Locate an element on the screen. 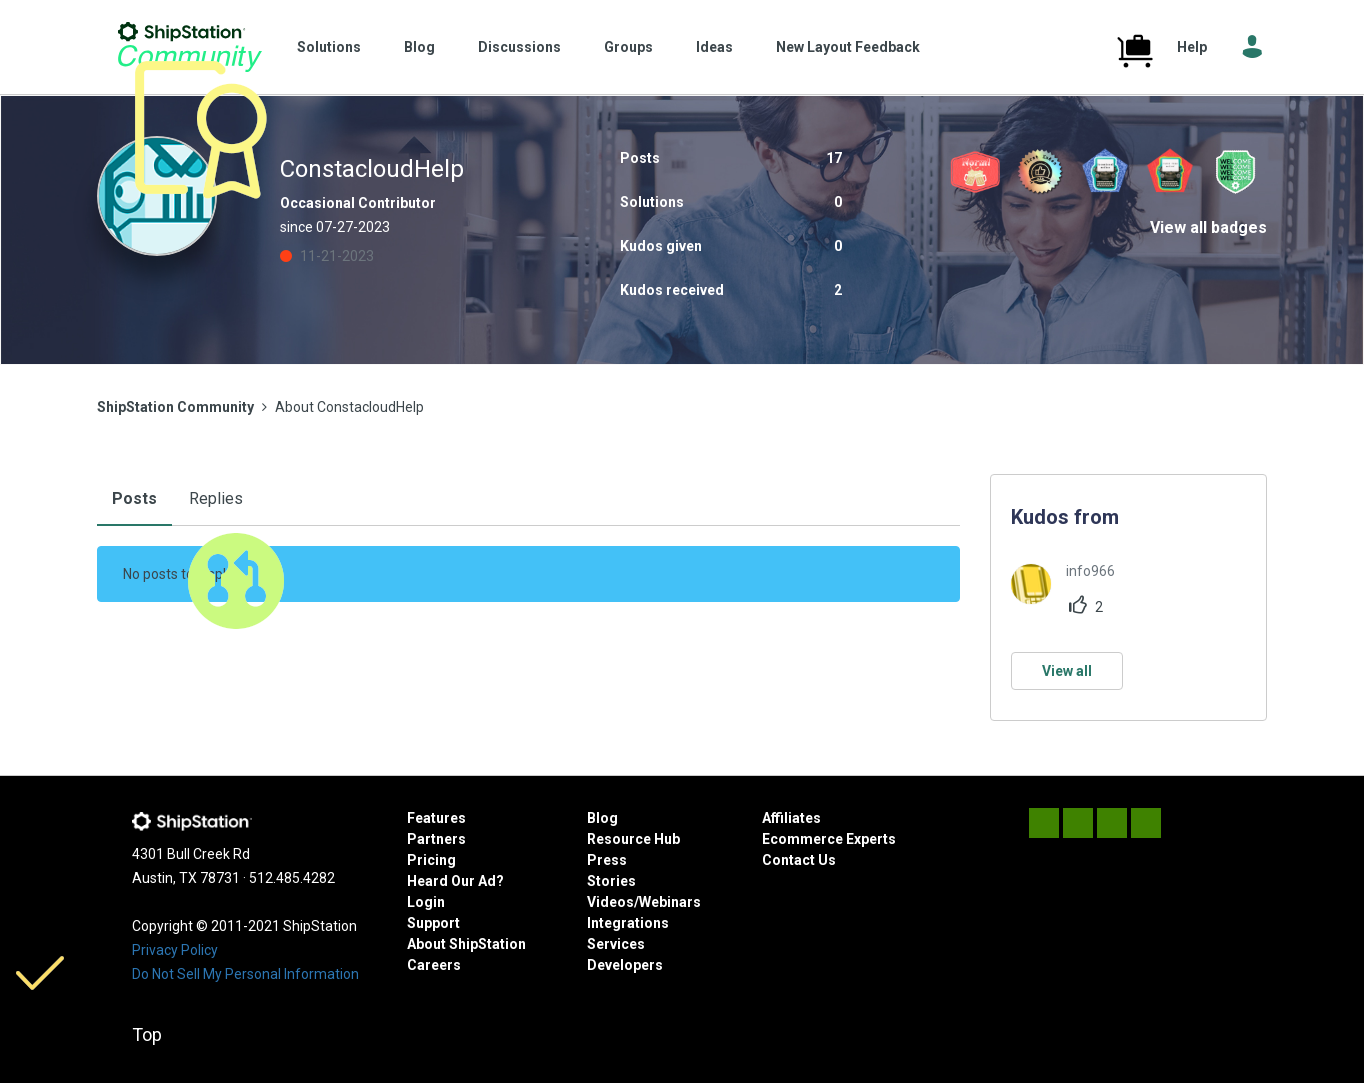  view open pull request in activity feed is located at coordinates (236, 581).